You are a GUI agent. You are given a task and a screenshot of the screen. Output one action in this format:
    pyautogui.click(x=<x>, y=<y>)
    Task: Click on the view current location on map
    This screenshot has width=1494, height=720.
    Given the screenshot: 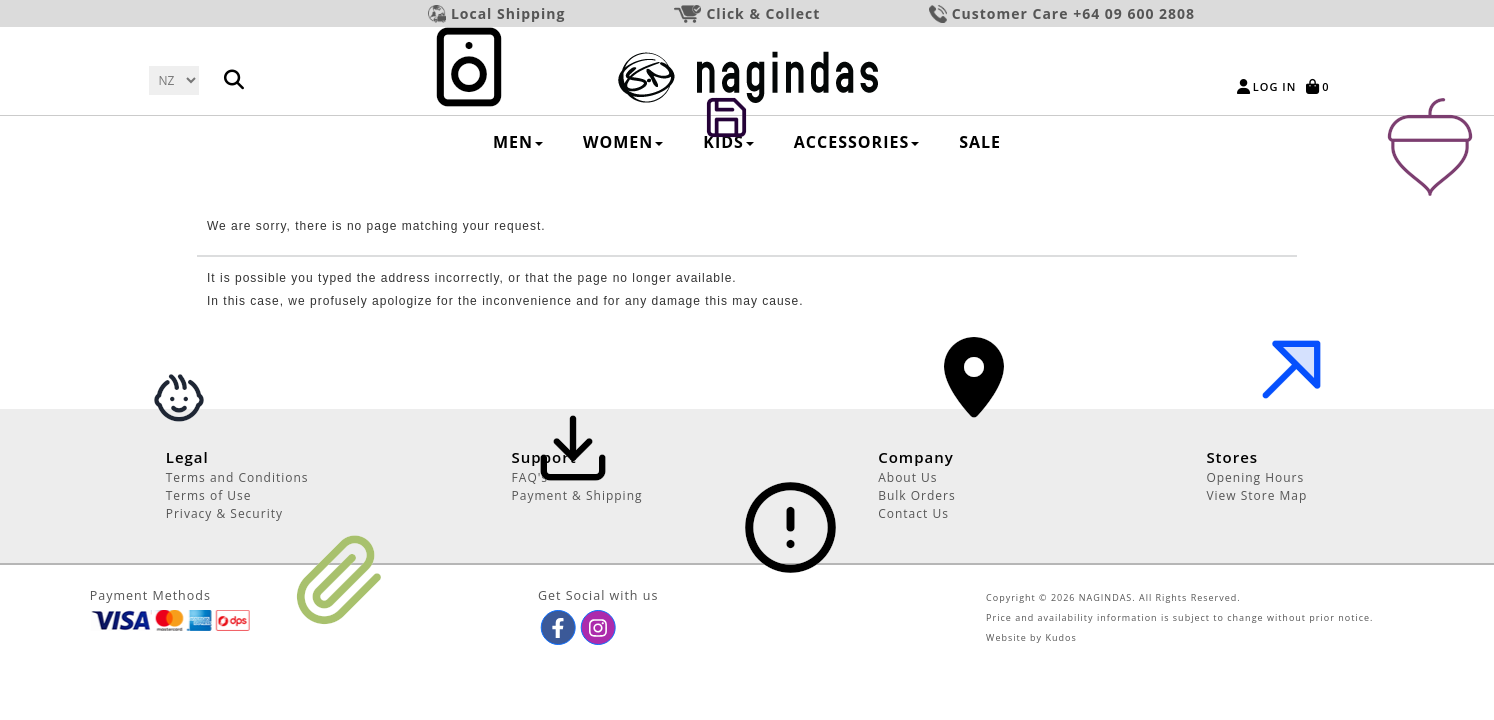 What is the action you would take?
    pyautogui.click(x=974, y=377)
    